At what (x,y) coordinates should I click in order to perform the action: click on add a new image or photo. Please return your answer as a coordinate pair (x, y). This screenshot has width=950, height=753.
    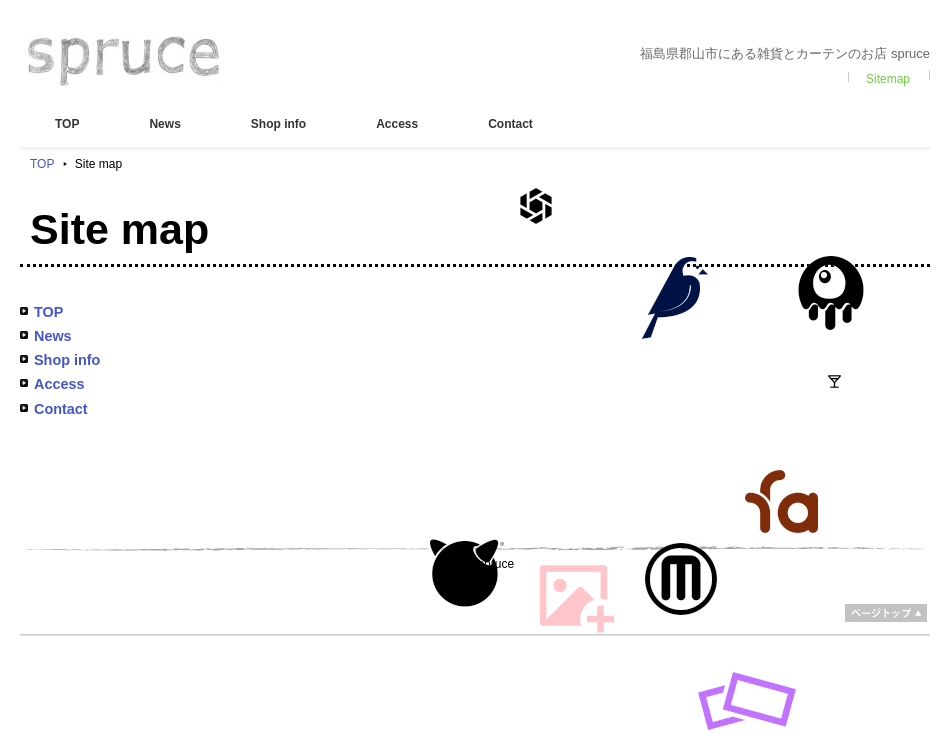
    Looking at the image, I should click on (573, 595).